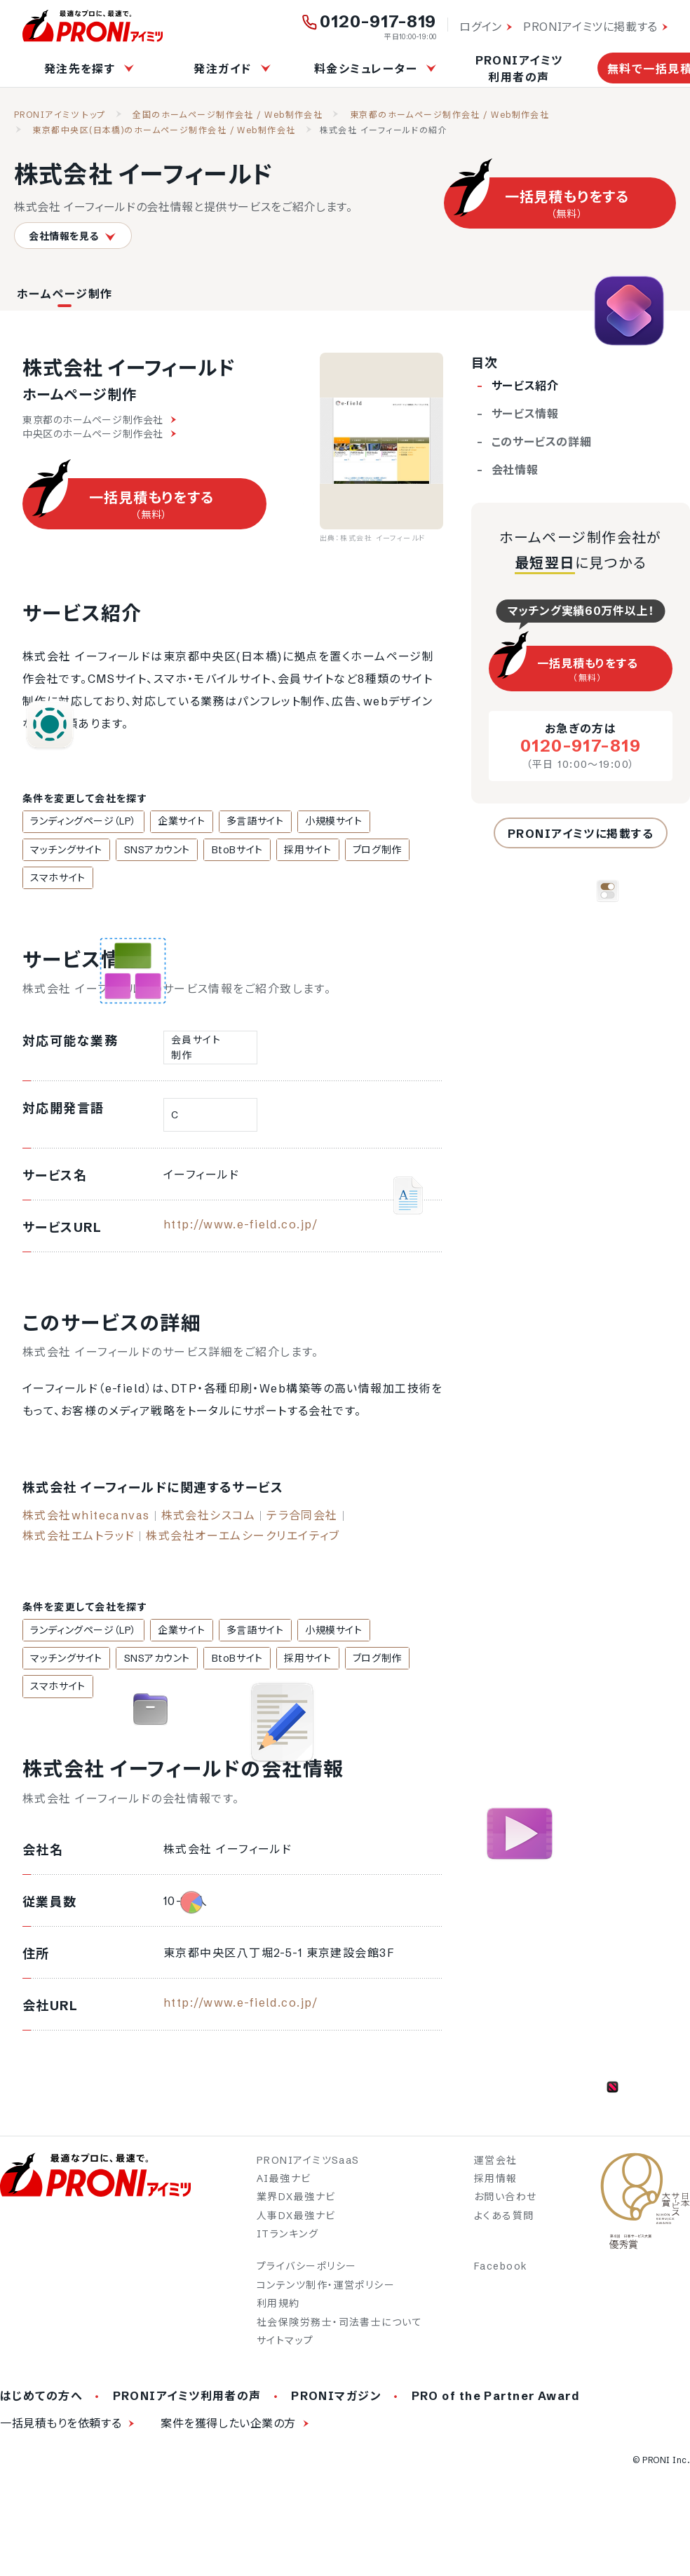  I want to click on open a text document file, so click(408, 1195).